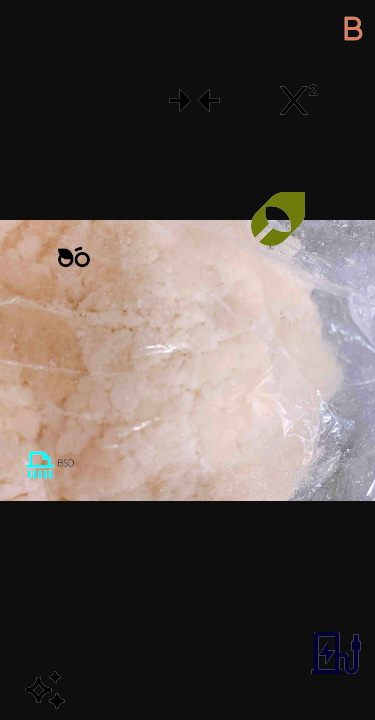  What do you see at coordinates (40, 465) in the screenshot?
I see `permanently delete a document` at bounding box center [40, 465].